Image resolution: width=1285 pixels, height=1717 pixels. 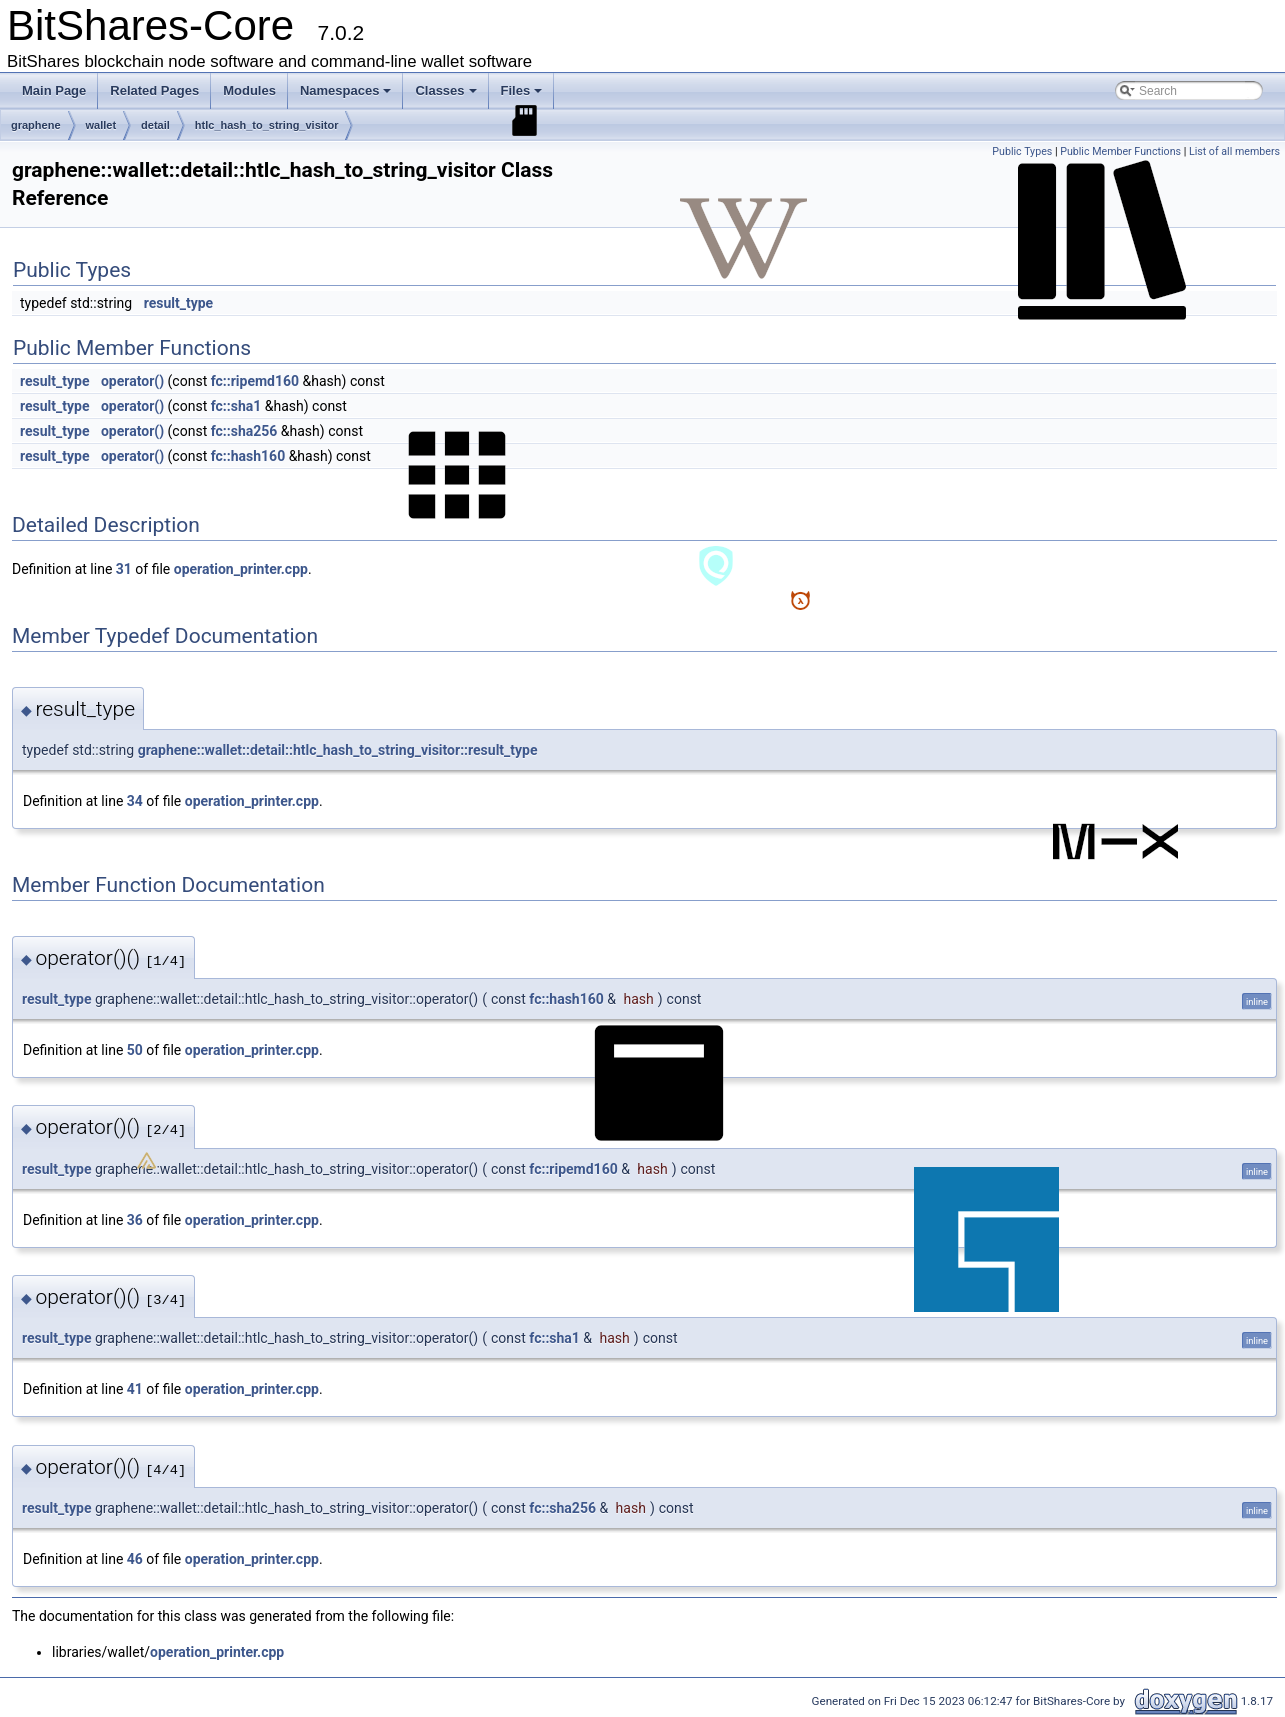 I want to click on open the AList file management application, so click(x=146, y=1160).